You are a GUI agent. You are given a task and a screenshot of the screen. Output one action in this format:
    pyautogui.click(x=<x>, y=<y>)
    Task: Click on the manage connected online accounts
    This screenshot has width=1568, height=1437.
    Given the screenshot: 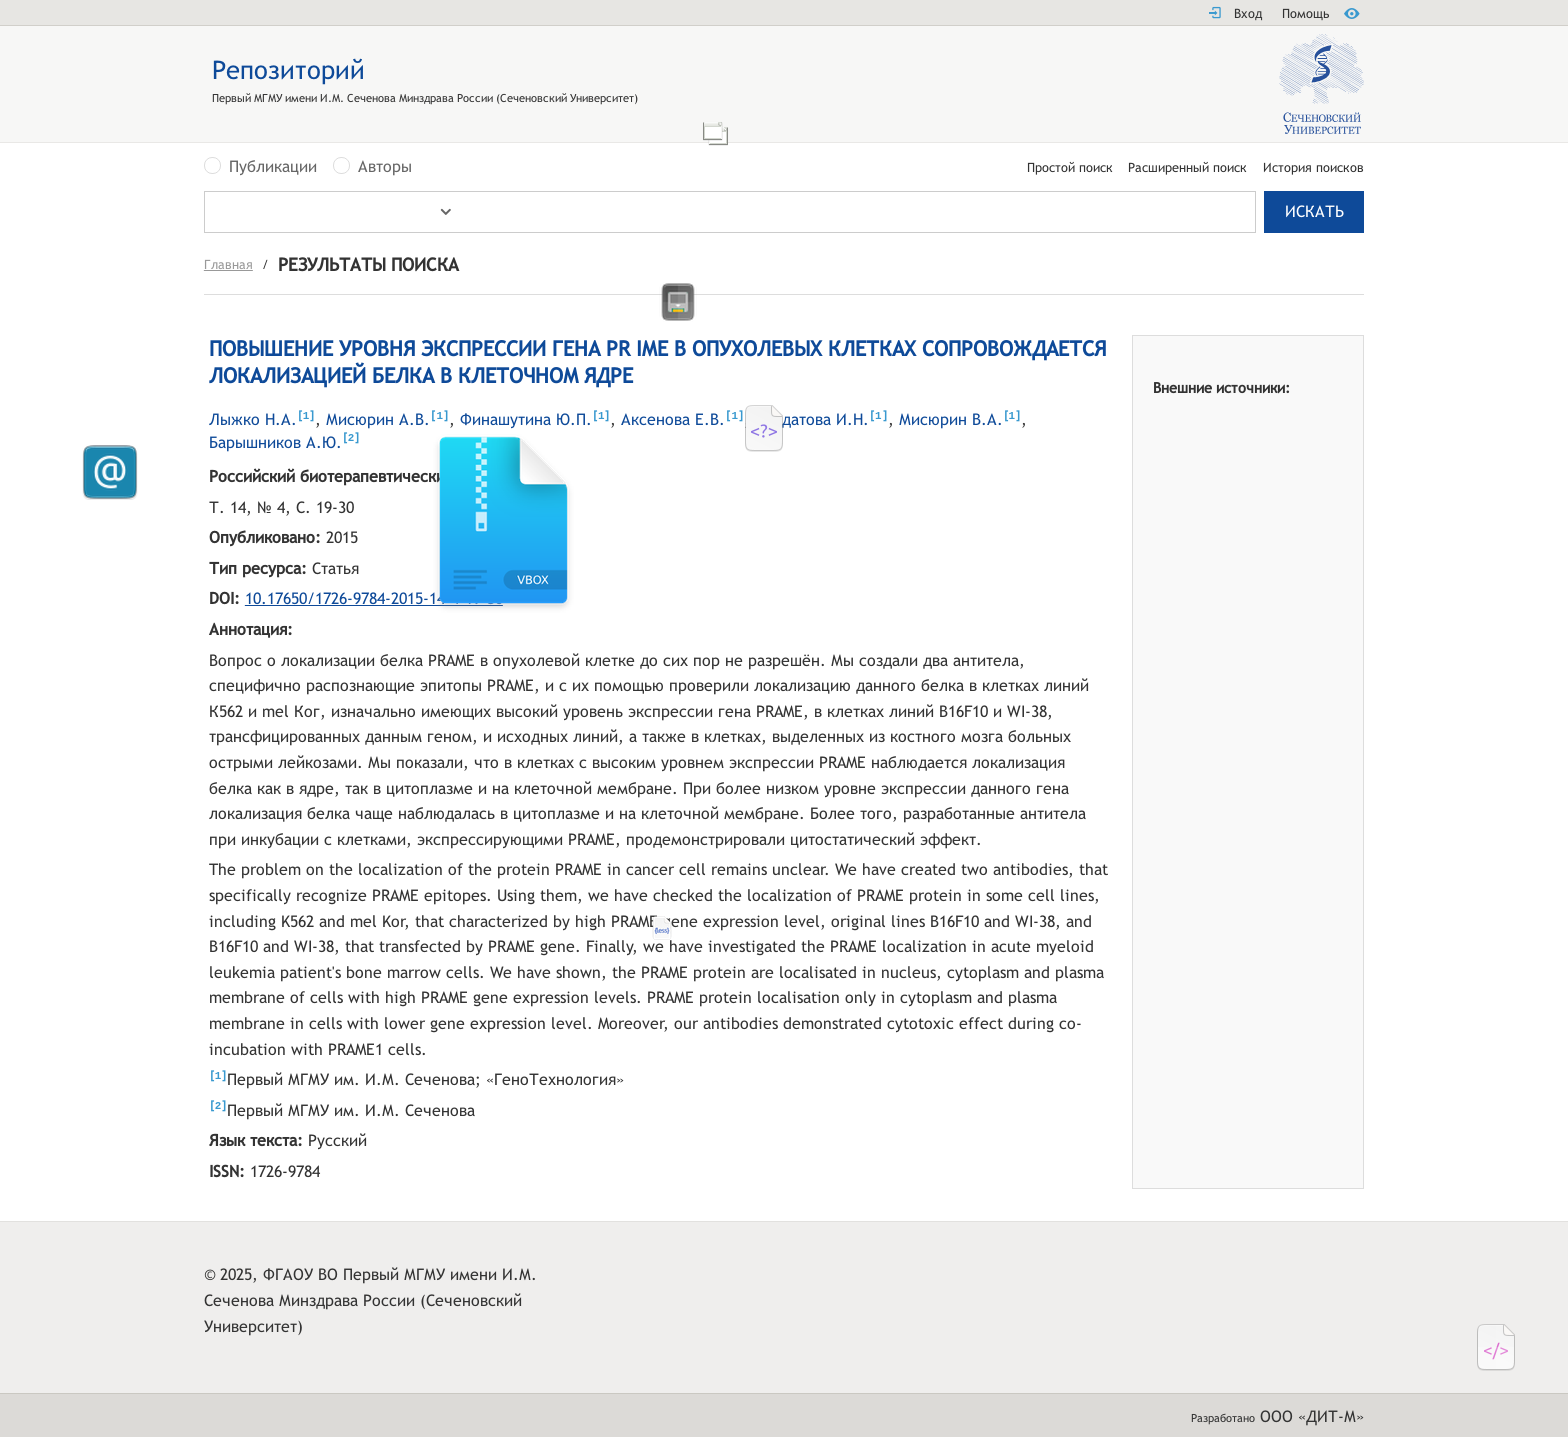 What is the action you would take?
    pyautogui.click(x=110, y=472)
    